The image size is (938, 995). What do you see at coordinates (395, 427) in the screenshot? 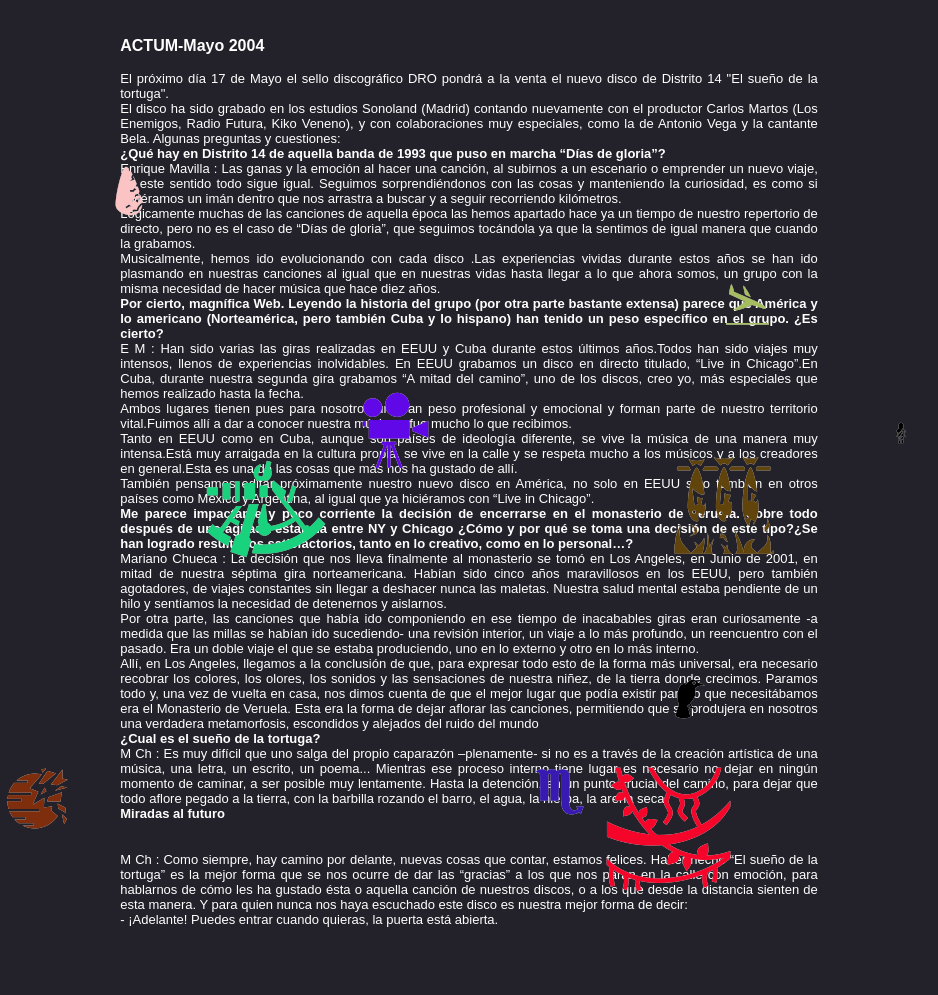
I see `access video or movie content` at bounding box center [395, 427].